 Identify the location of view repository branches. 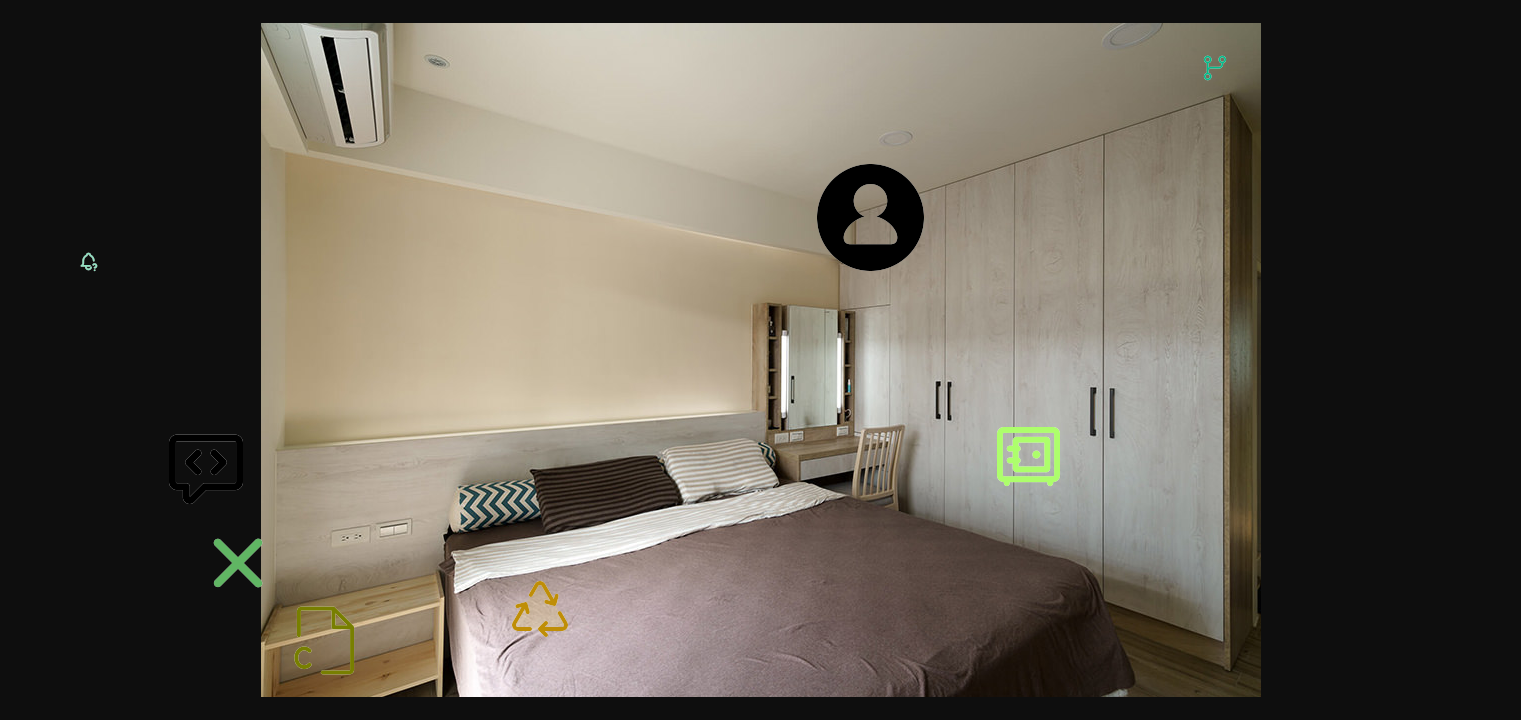
(1215, 68).